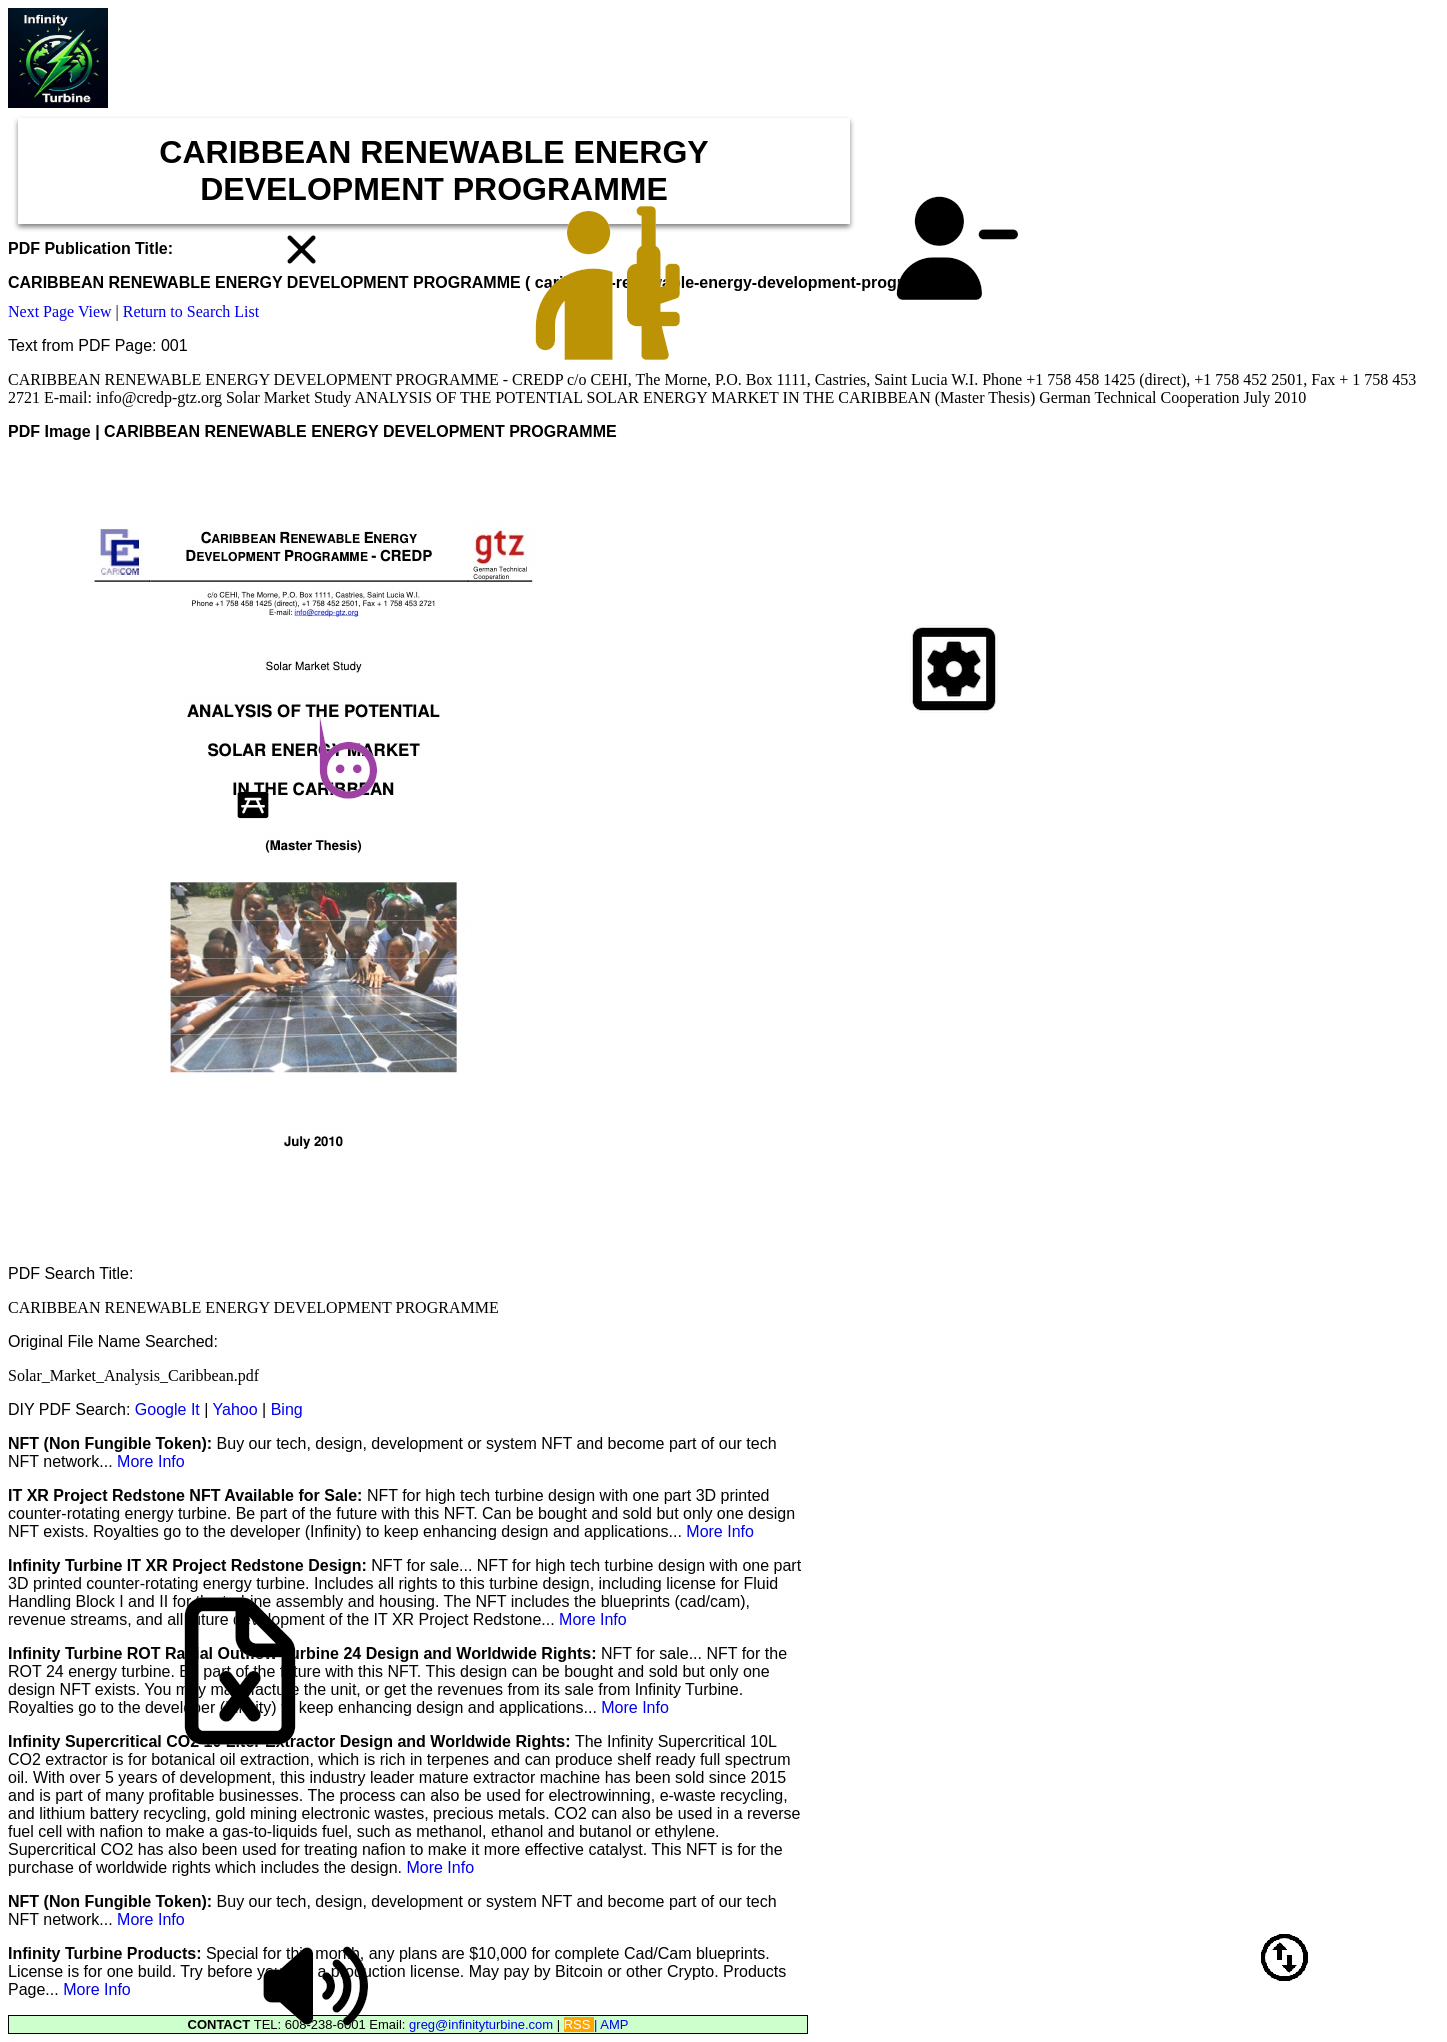 The width and height of the screenshot is (1447, 2042). Describe the element at coordinates (954, 669) in the screenshot. I see `access application settings` at that location.